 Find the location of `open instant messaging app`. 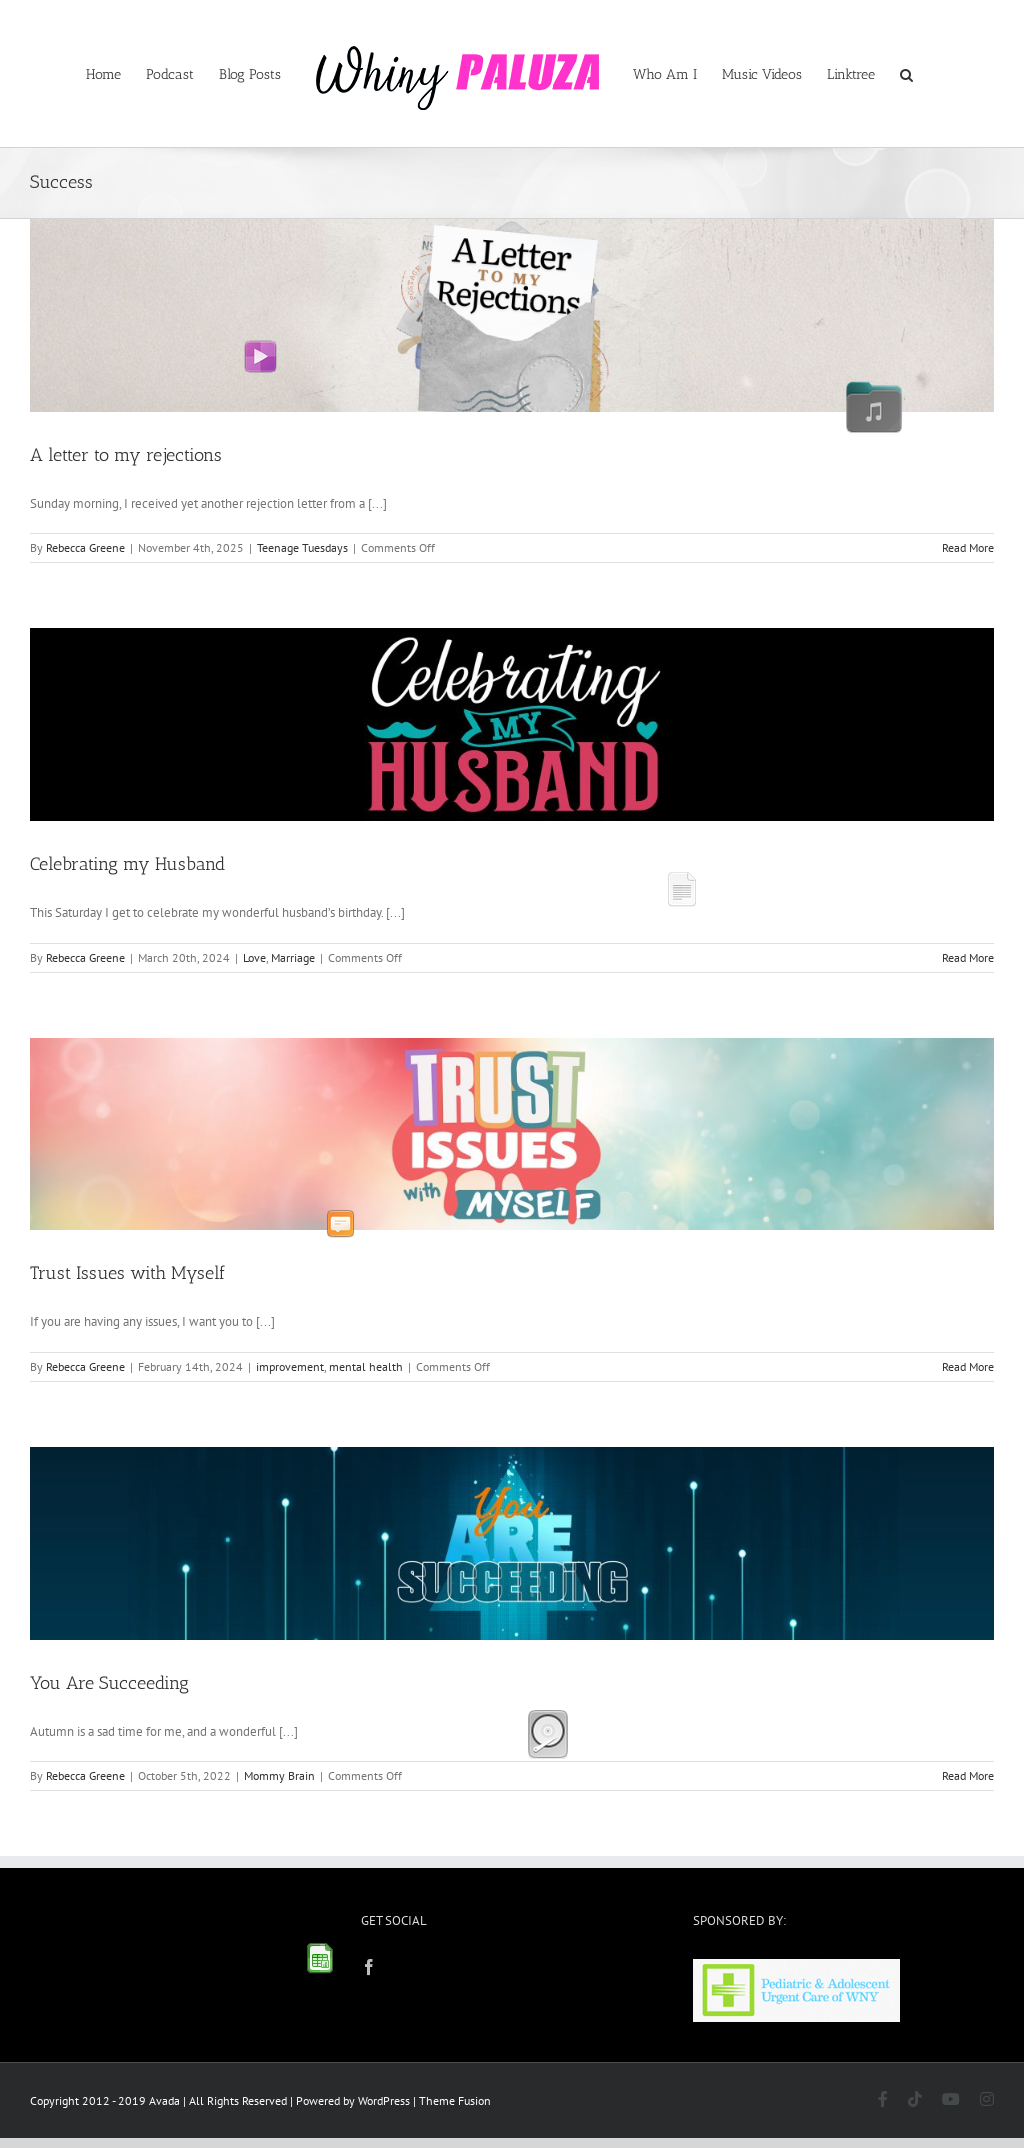

open instant messaging app is located at coordinates (340, 1223).